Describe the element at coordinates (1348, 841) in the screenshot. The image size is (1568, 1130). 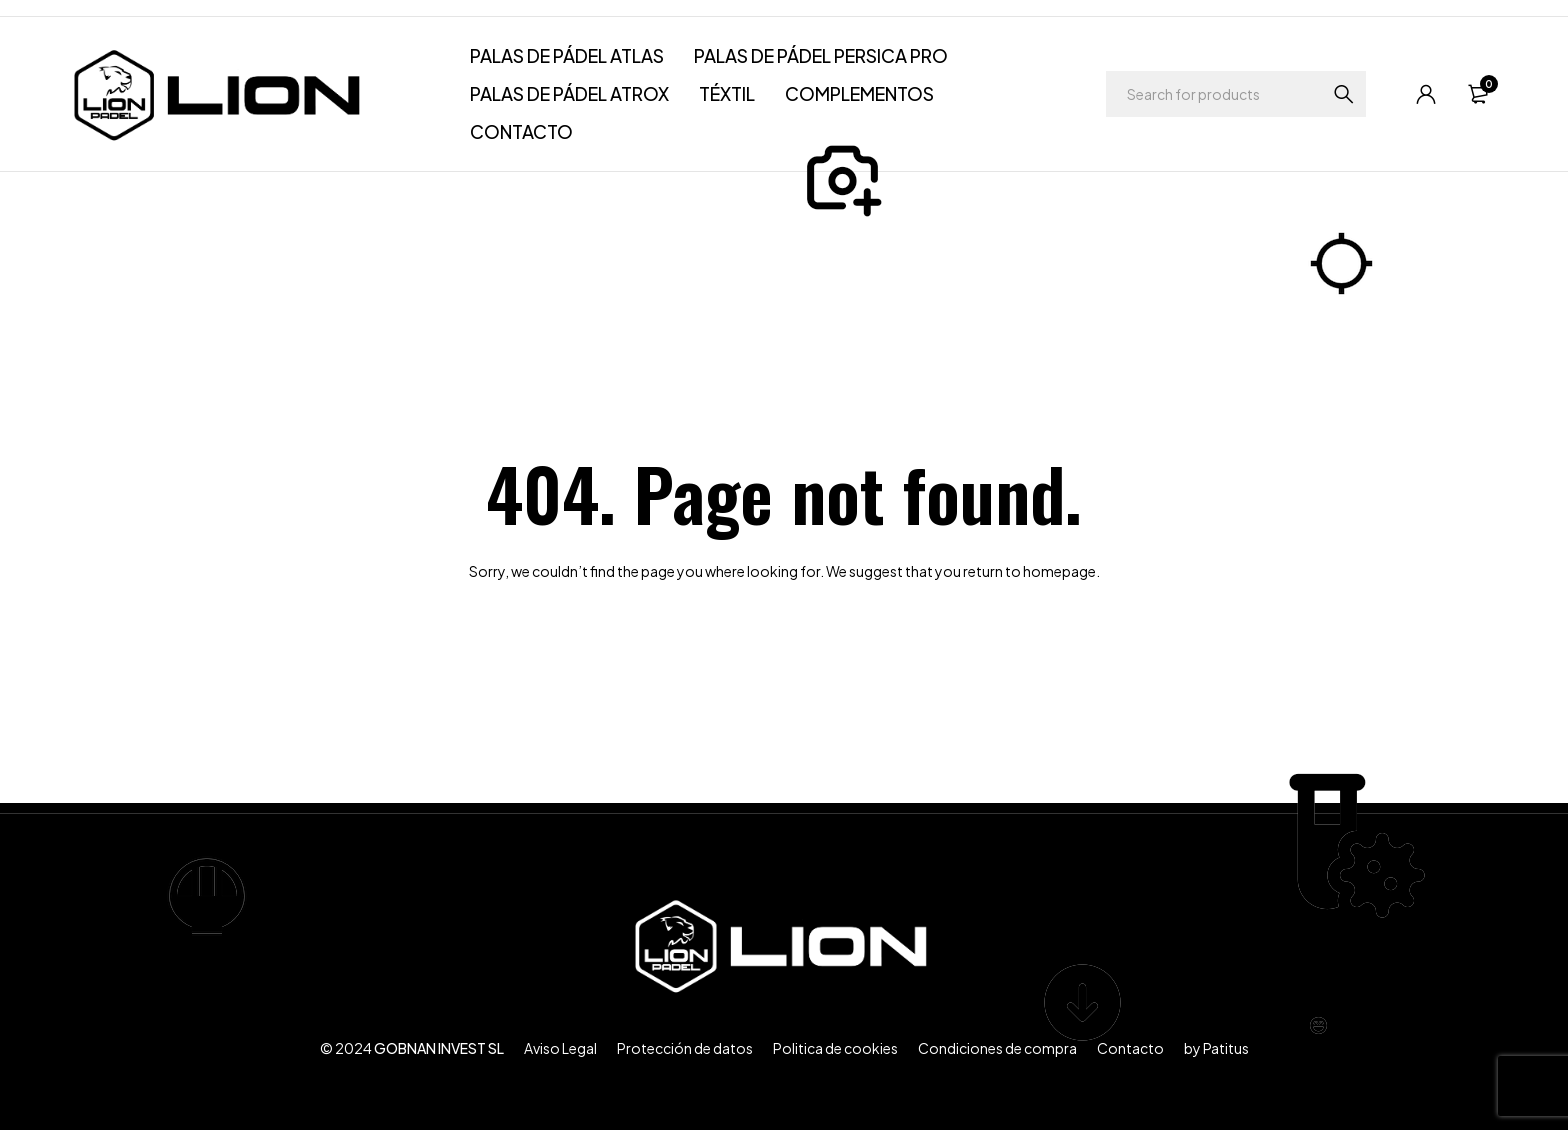
I see `view virus or pathogen test results` at that location.